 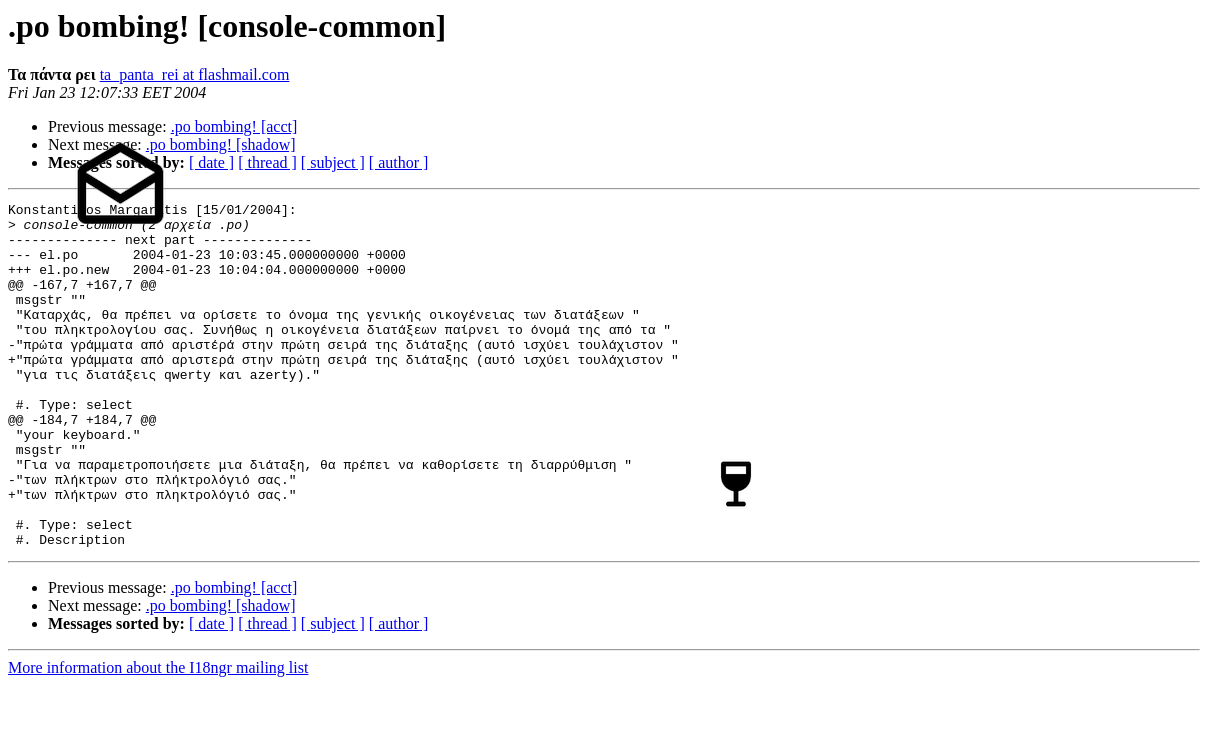 I want to click on find nearby wine bars or restaurants, so click(x=736, y=484).